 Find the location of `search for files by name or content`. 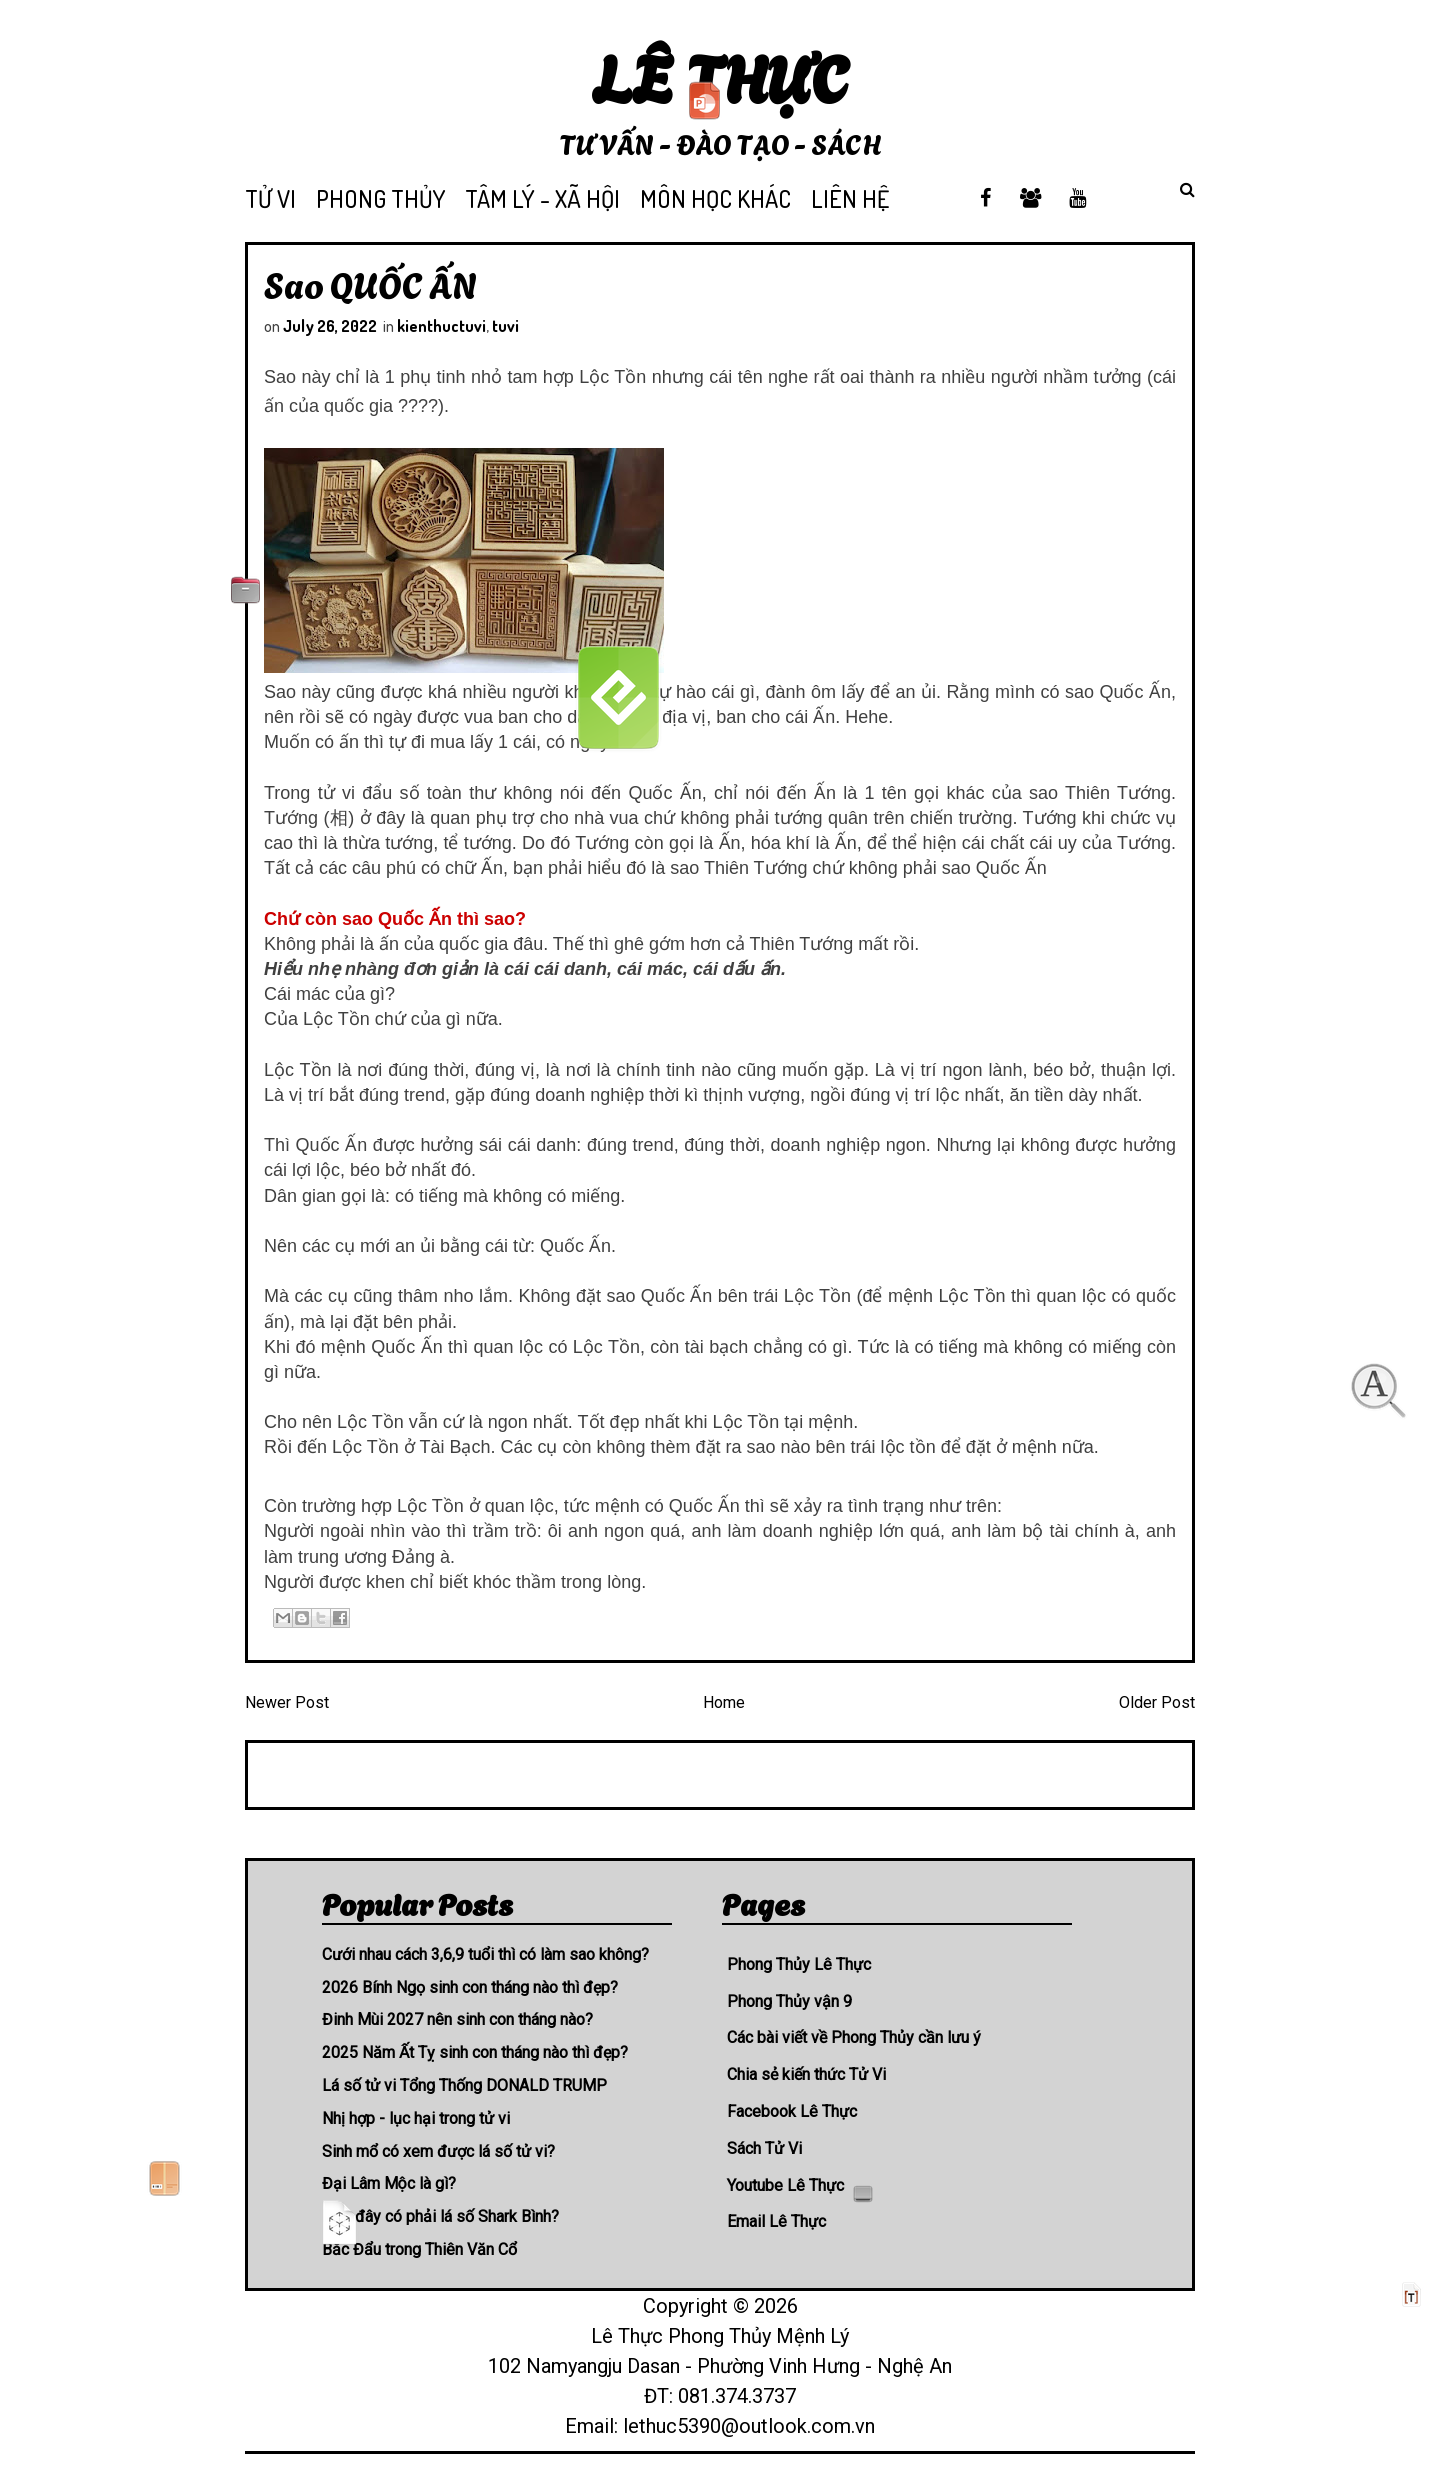

search for files by name or content is located at coordinates (1378, 1390).